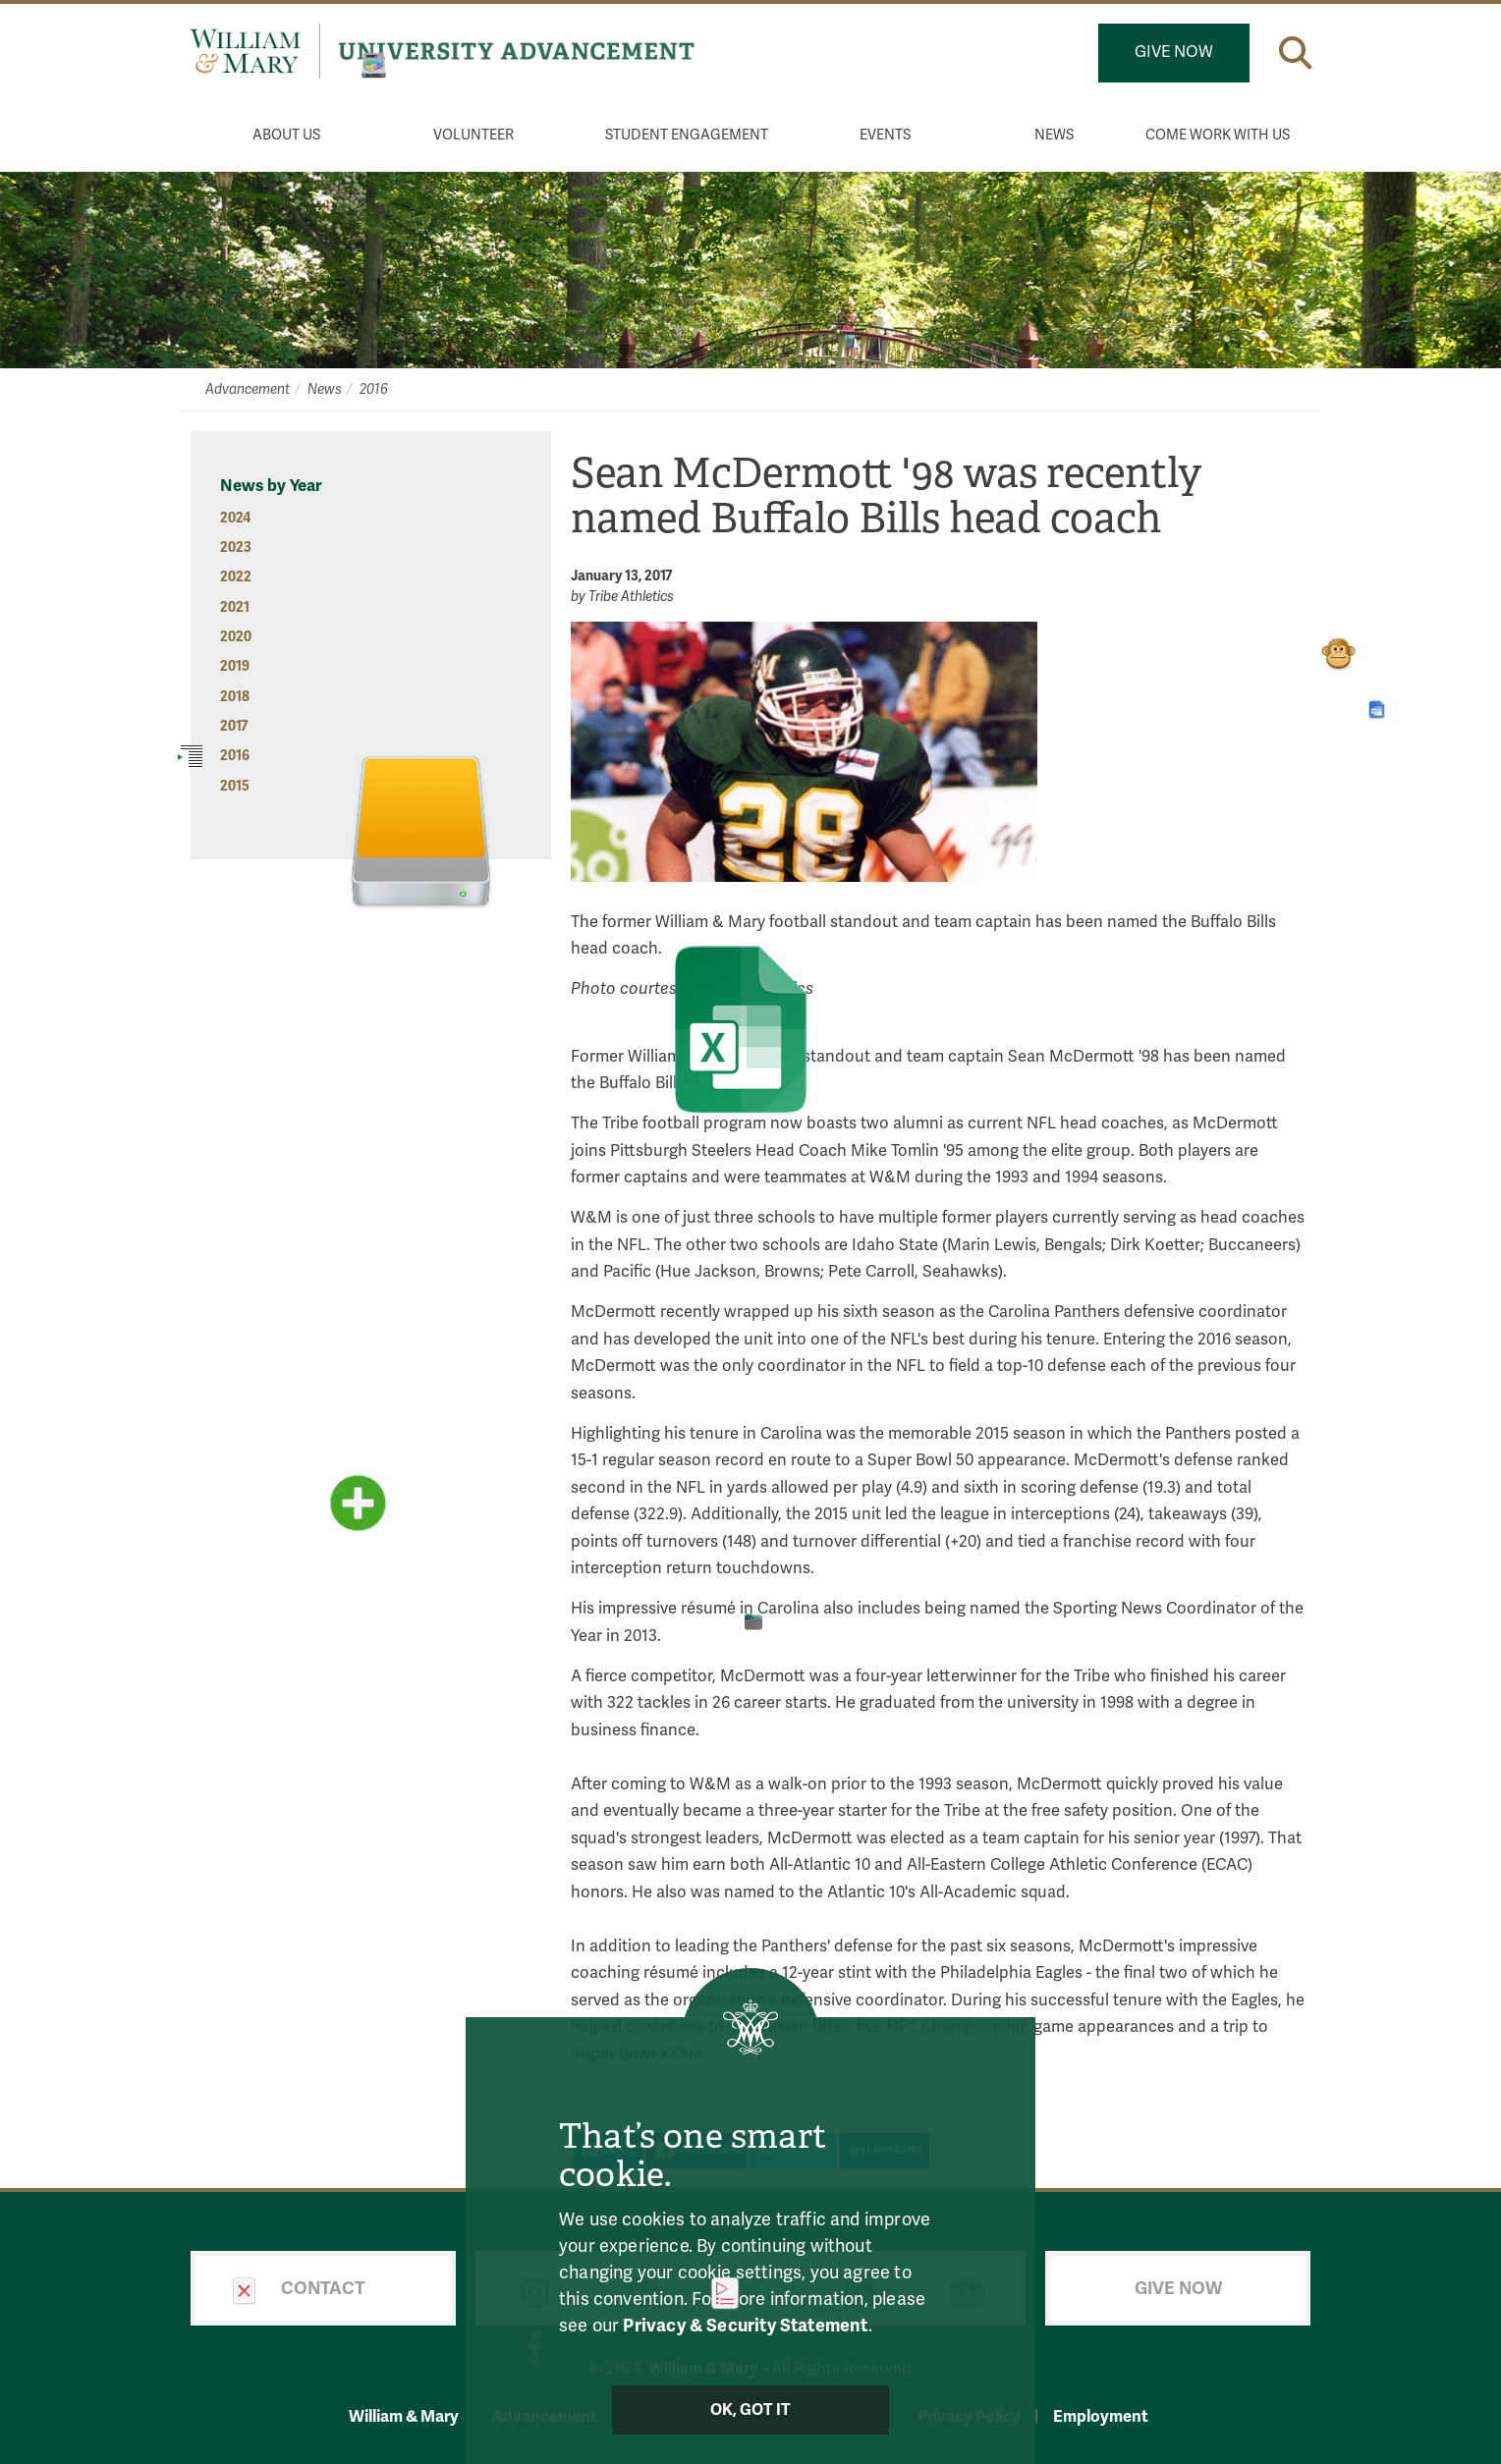 This screenshot has width=1501, height=2464. What do you see at coordinates (358, 1503) in the screenshot?
I see `add a new item to the list` at bounding box center [358, 1503].